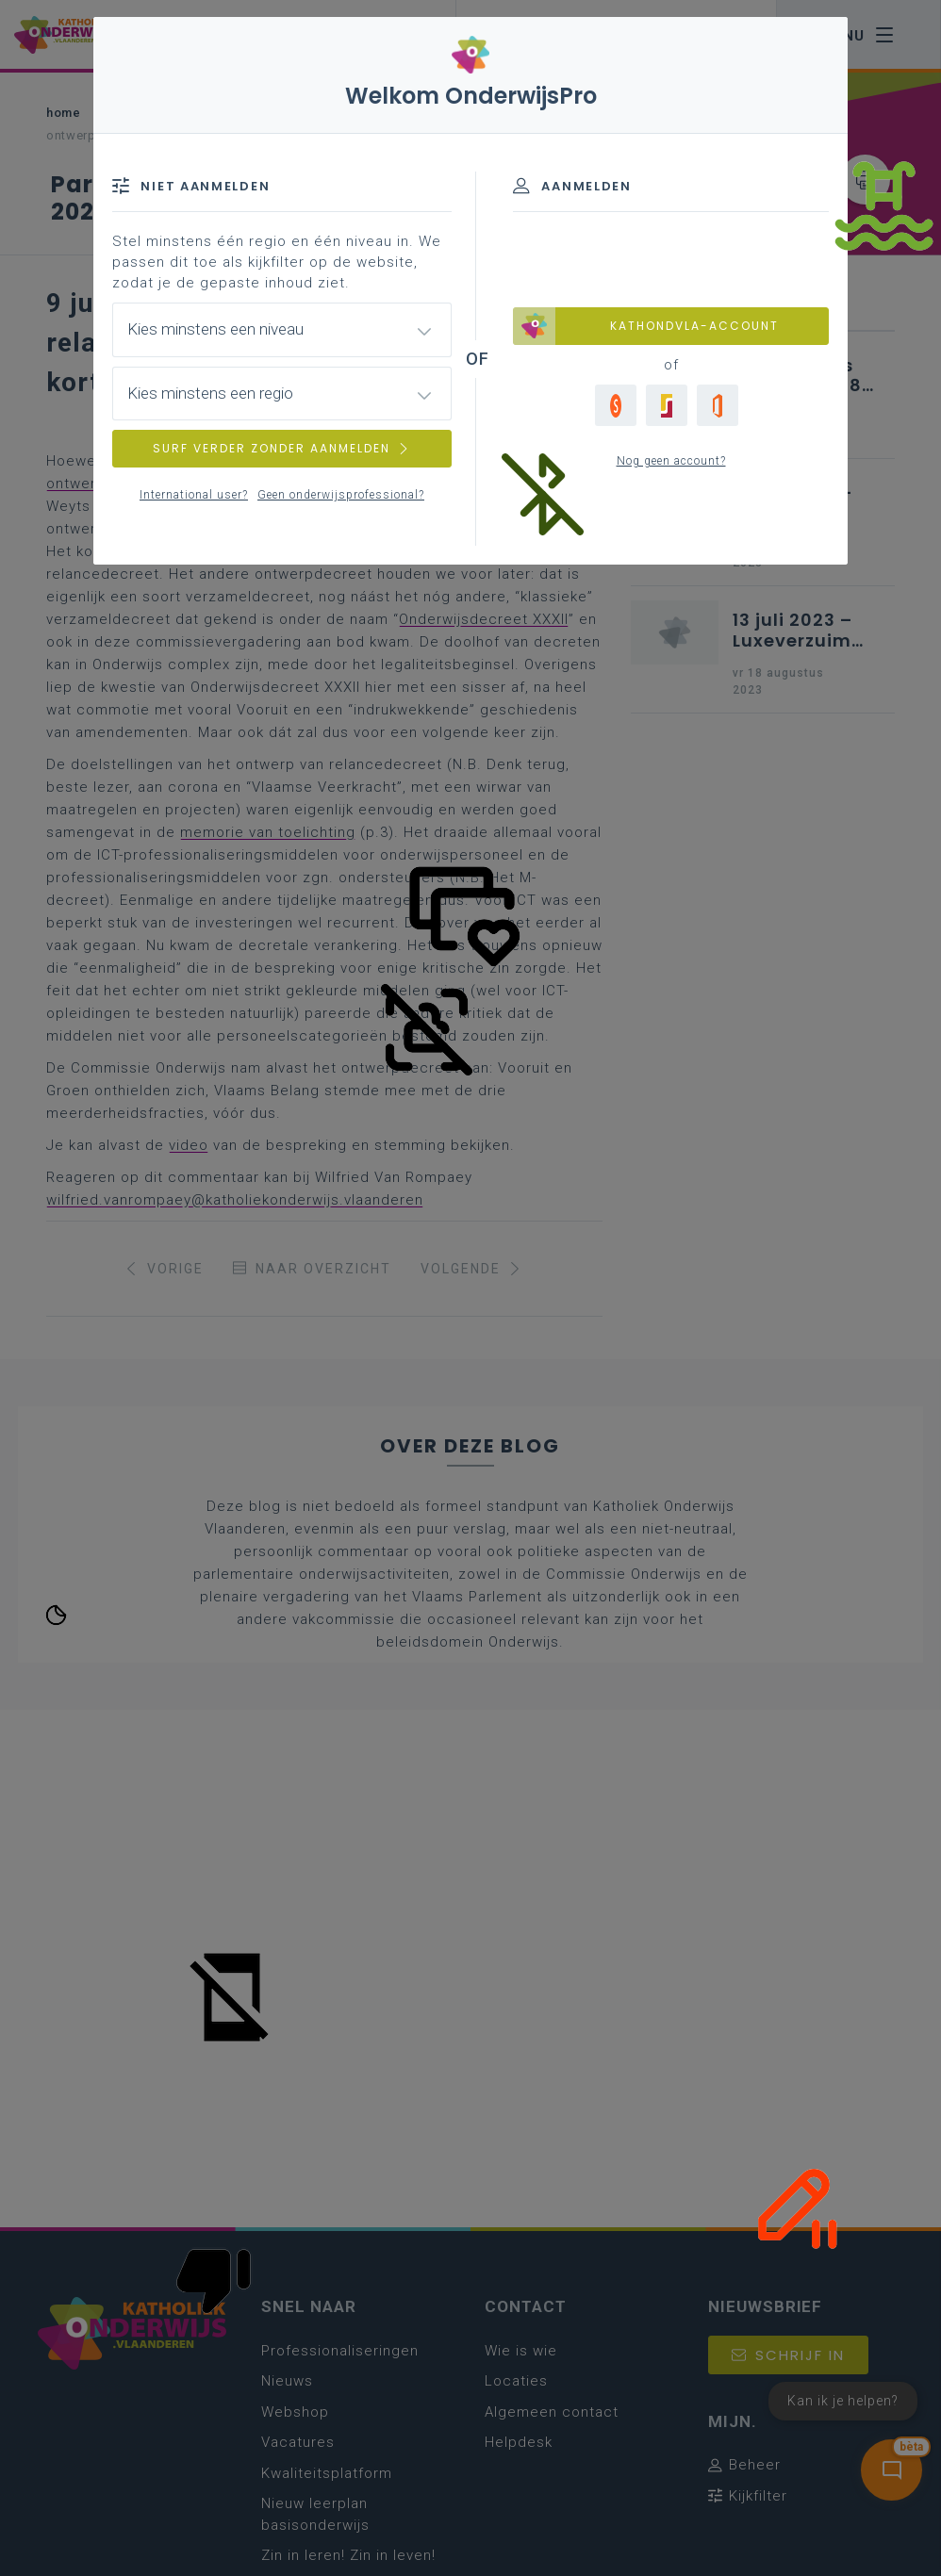 The height and width of the screenshot is (2576, 941). What do you see at coordinates (542, 494) in the screenshot?
I see `bluetooth is currently disabled` at bounding box center [542, 494].